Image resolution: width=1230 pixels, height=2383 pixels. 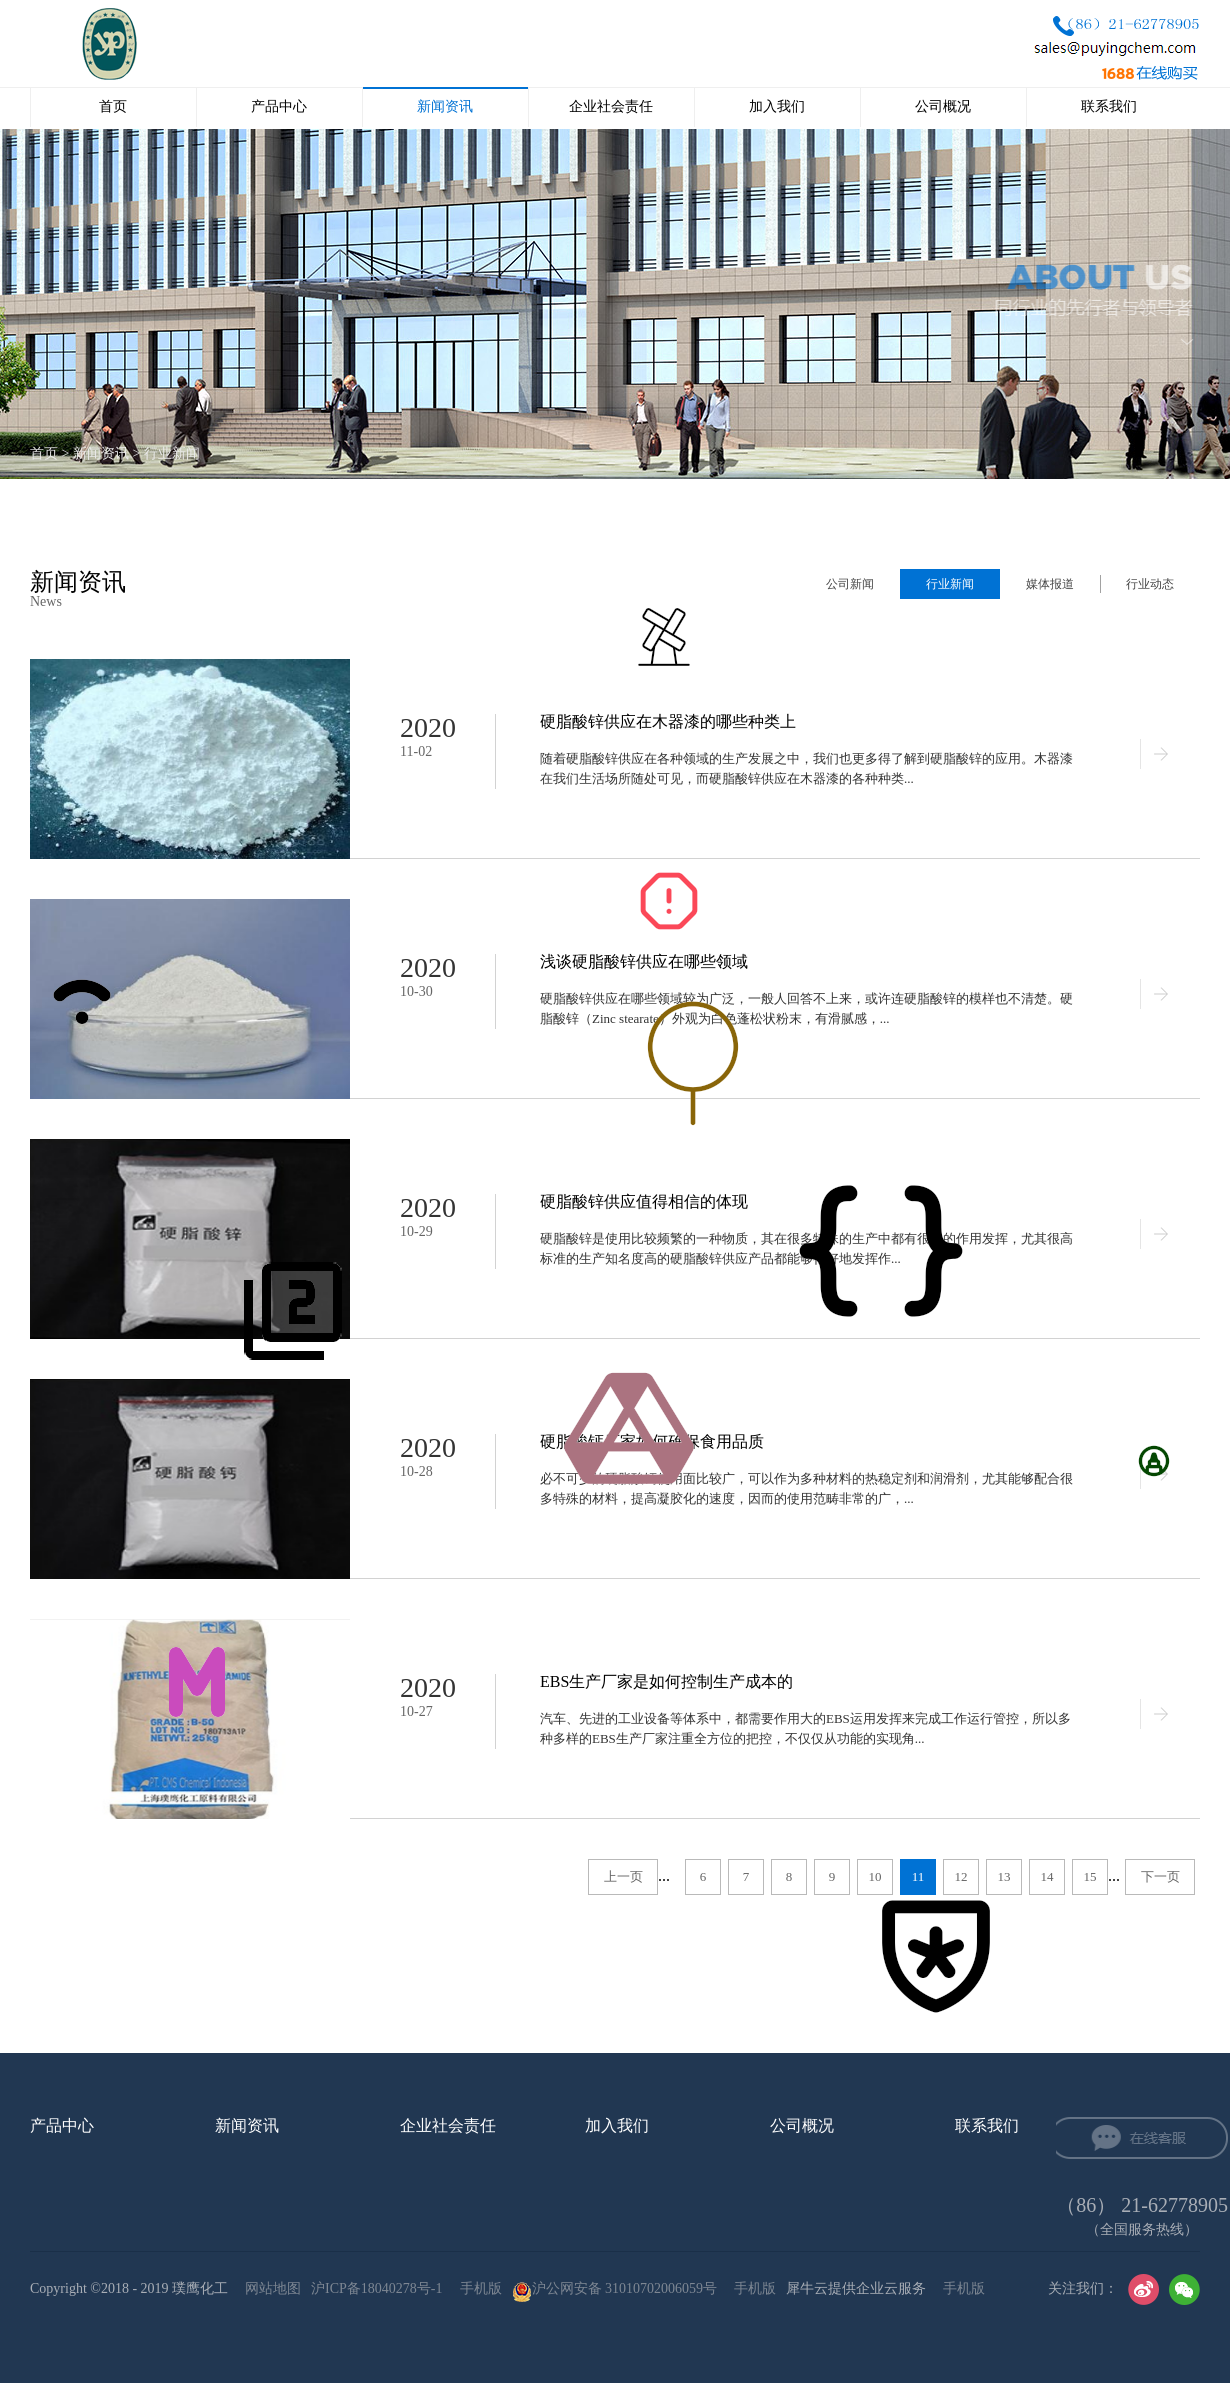 What do you see at coordinates (197, 1682) in the screenshot?
I see `indicates medium size option` at bounding box center [197, 1682].